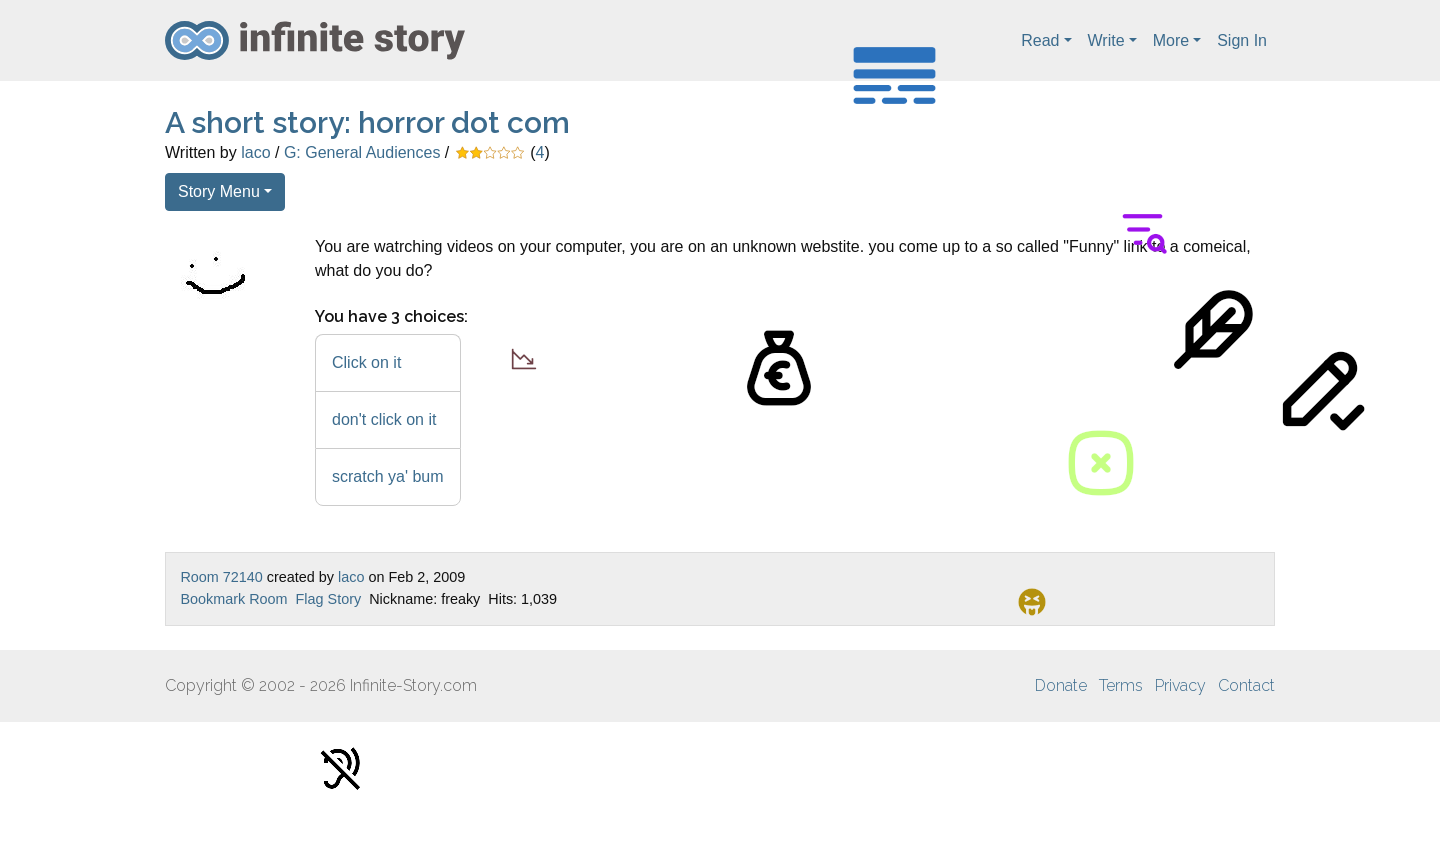 The width and height of the screenshot is (1440, 842). I want to click on view euro tax information, so click(779, 368).